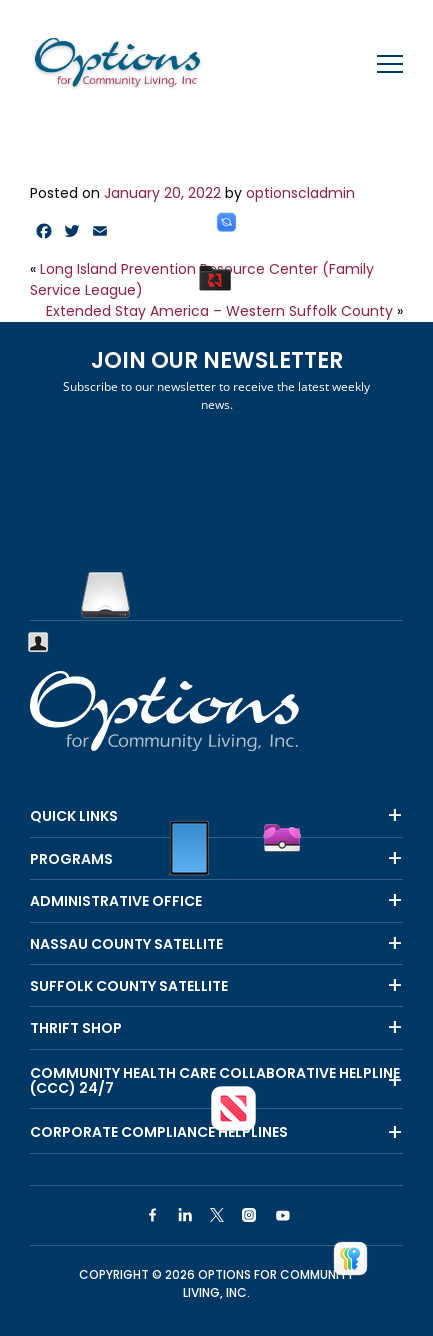 The width and height of the screenshot is (433, 1336). What do you see at coordinates (282, 839) in the screenshot?
I see `open pokémon master ball themed folder` at bounding box center [282, 839].